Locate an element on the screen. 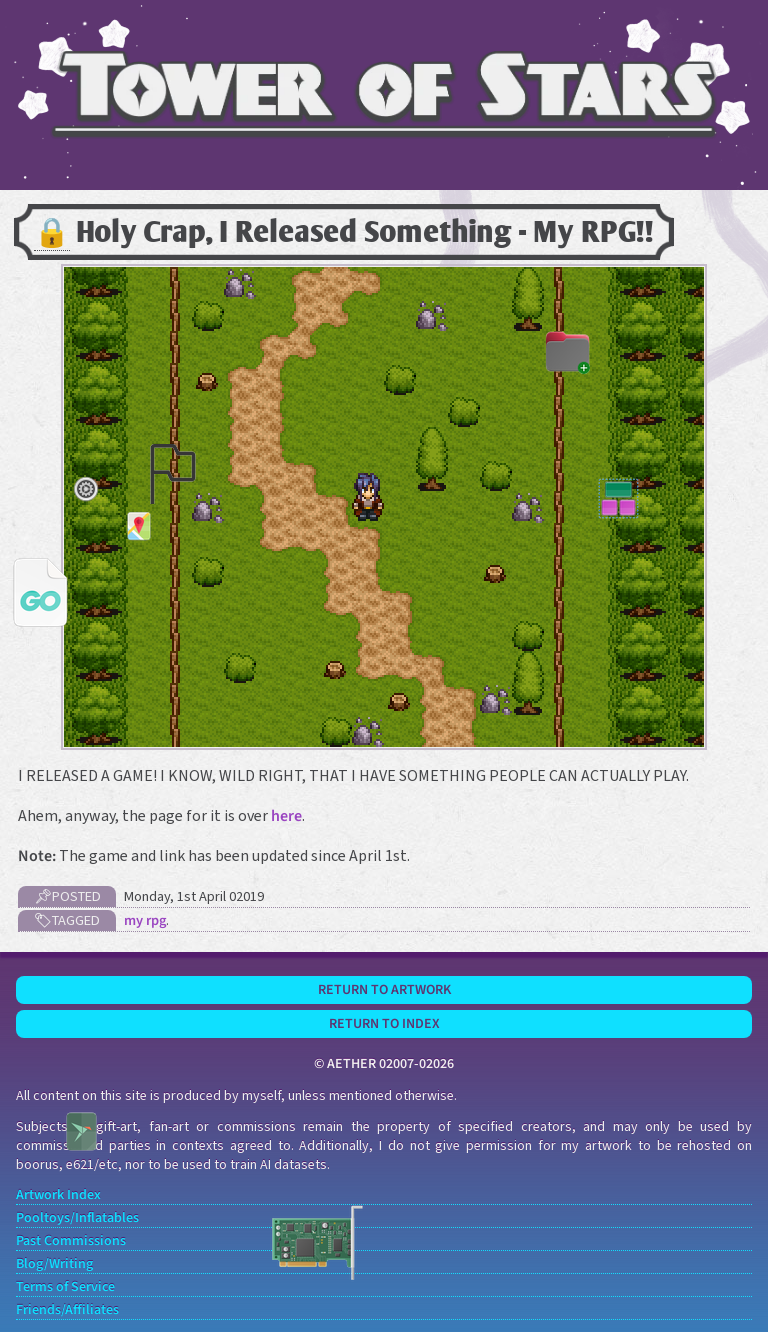  a google earth kml file containing location data is located at coordinates (139, 526).